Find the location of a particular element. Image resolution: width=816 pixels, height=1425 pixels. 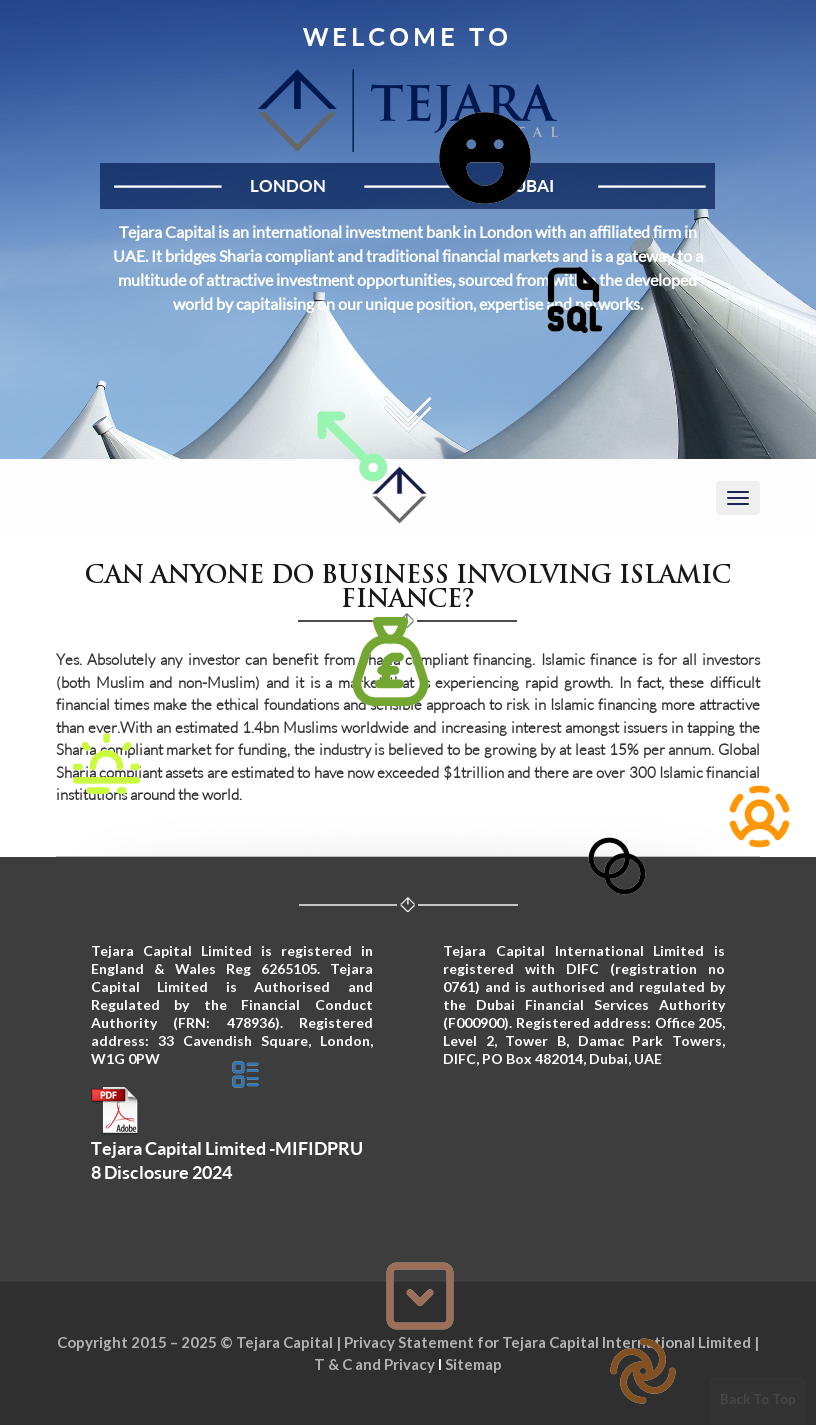

loading or processing content is located at coordinates (643, 1371).